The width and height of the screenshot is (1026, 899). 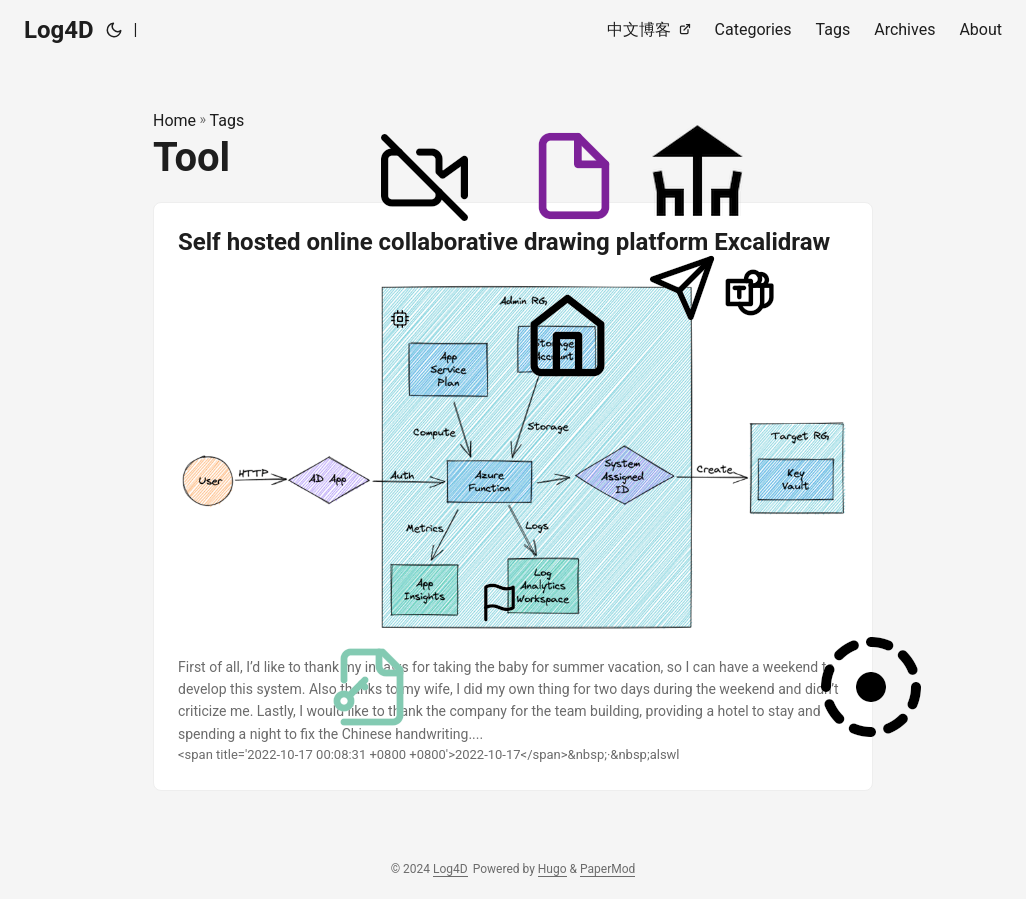 I want to click on flag or report content, so click(x=499, y=602).